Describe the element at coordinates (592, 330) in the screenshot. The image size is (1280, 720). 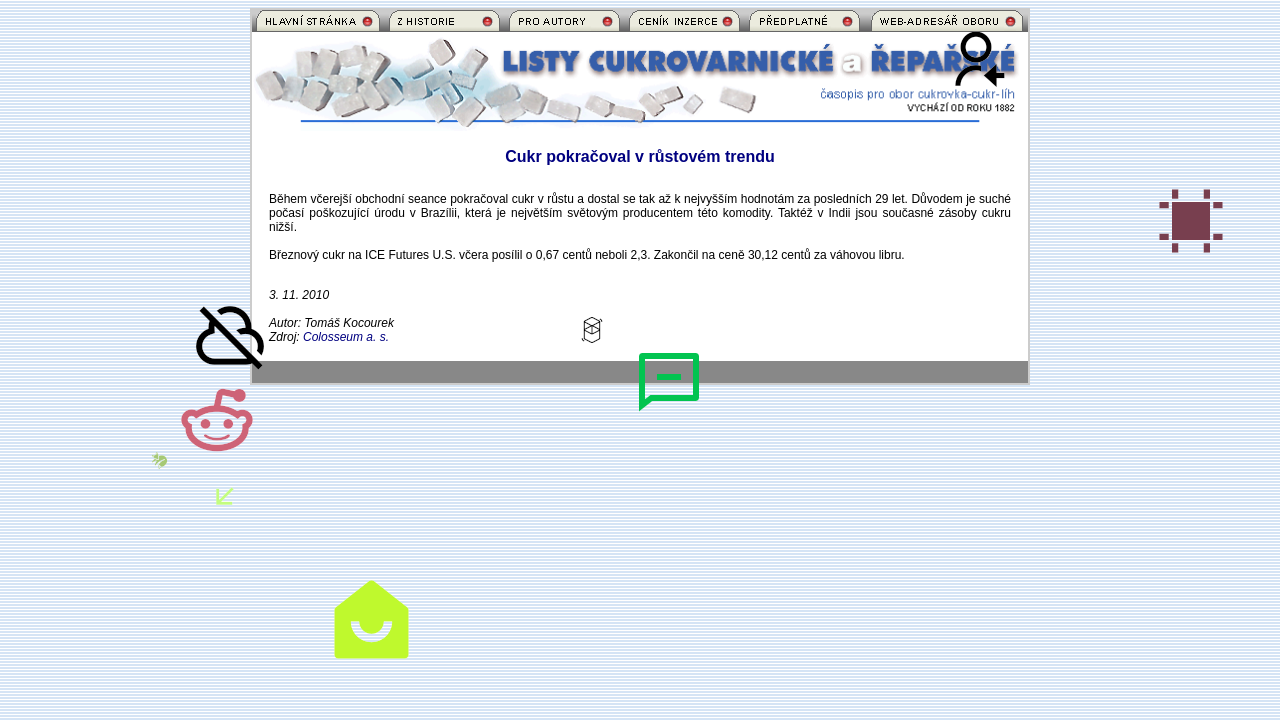
I see `fantom blockchain network logo` at that location.